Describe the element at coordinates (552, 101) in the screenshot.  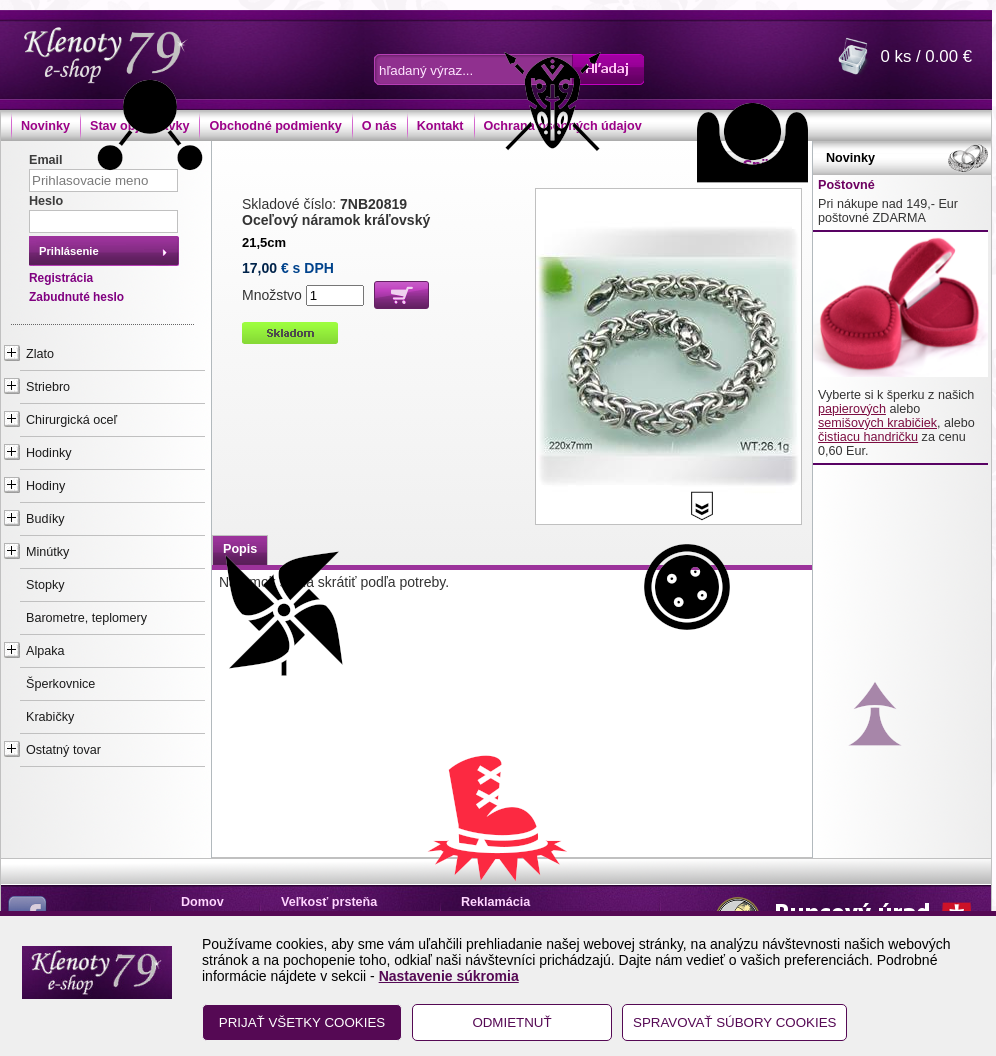
I see `tribal or warrior faction emblem in a game` at that location.